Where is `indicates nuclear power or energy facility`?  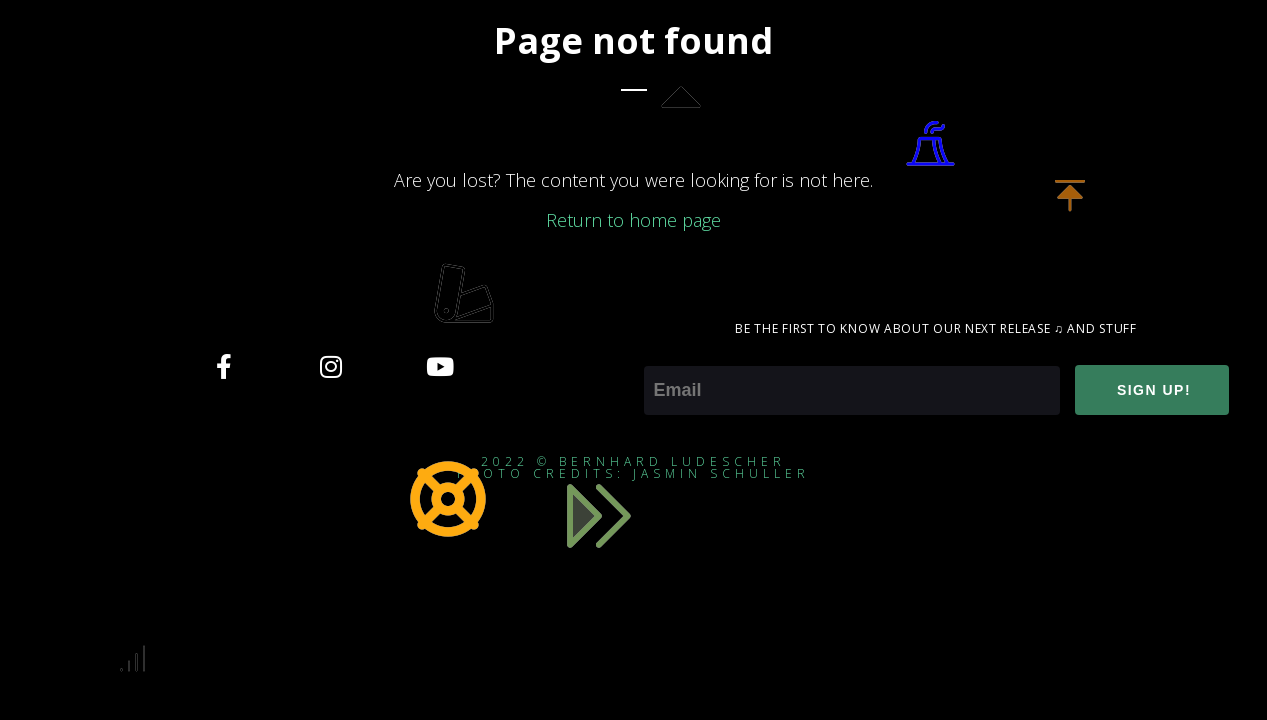 indicates nuclear power or energy facility is located at coordinates (930, 146).